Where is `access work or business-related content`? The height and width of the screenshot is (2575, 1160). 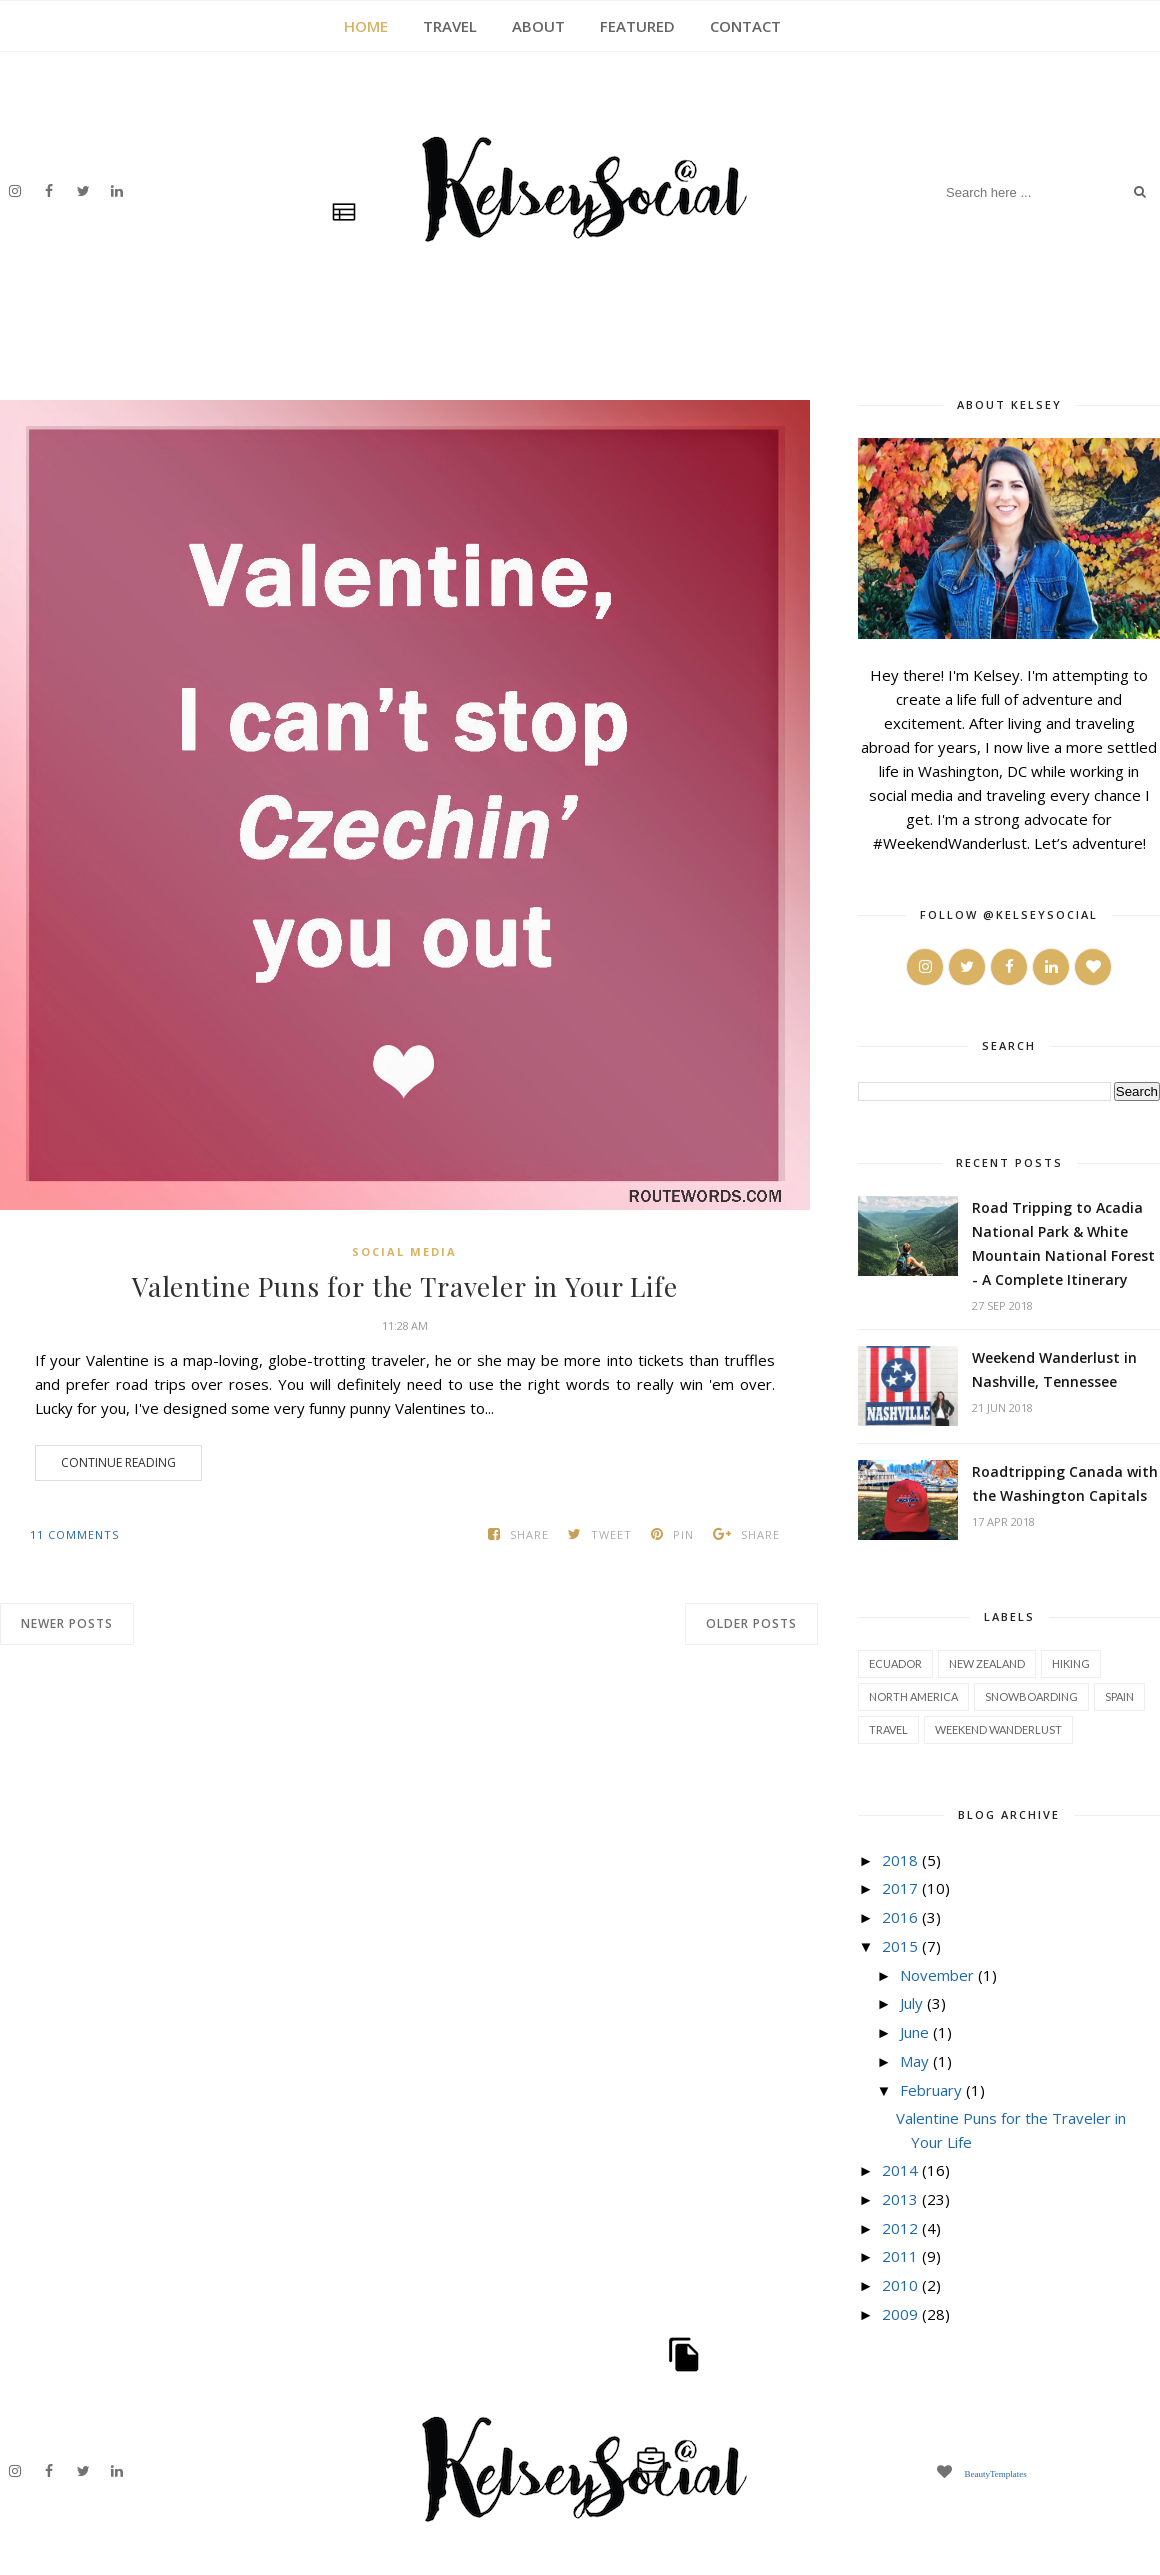
access work or business-related content is located at coordinates (651, 2461).